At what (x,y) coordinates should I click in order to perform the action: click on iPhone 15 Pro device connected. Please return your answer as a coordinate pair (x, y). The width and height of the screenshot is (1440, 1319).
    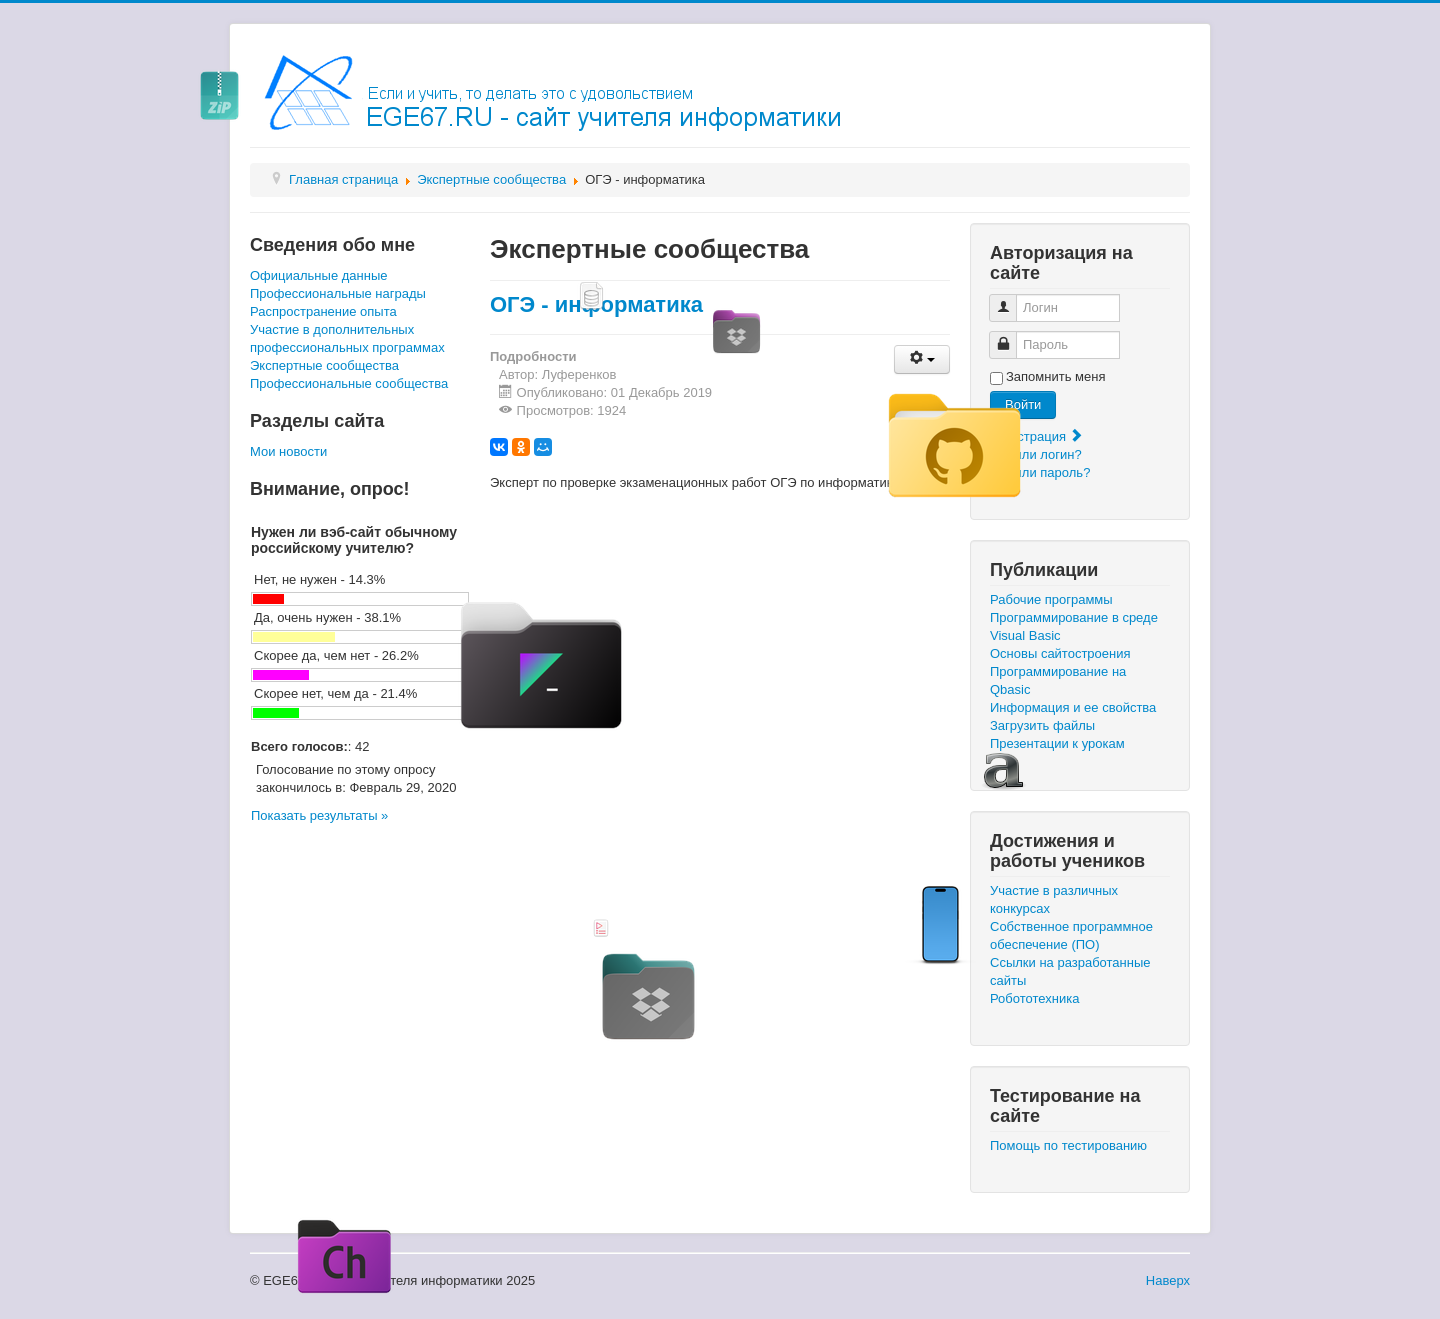
    Looking at the image, I should click on (940, 925).